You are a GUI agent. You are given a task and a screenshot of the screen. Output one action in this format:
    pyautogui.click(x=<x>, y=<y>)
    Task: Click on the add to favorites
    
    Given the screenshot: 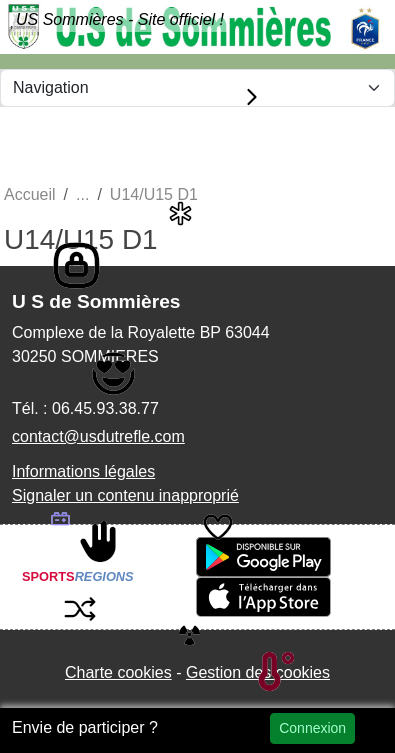 What is the action you would take?
    pyautogui.click(x=218, y=527)
    